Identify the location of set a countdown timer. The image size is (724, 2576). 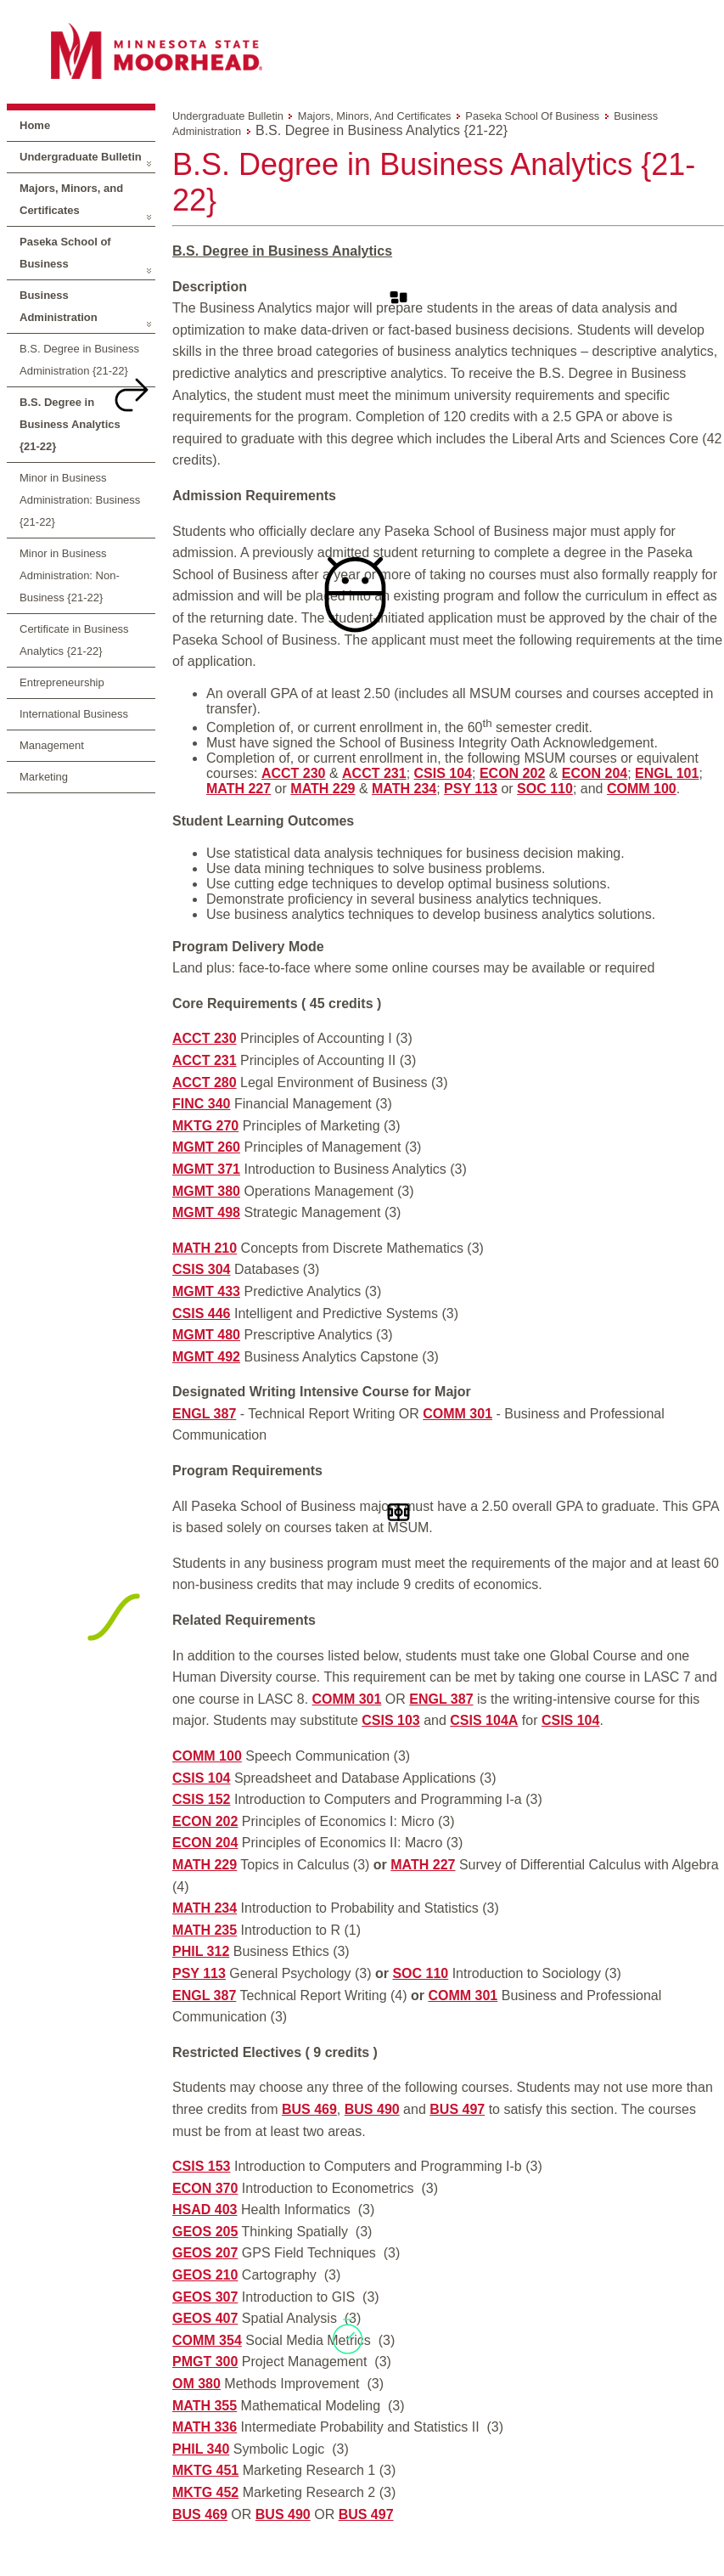
(347, 2337).